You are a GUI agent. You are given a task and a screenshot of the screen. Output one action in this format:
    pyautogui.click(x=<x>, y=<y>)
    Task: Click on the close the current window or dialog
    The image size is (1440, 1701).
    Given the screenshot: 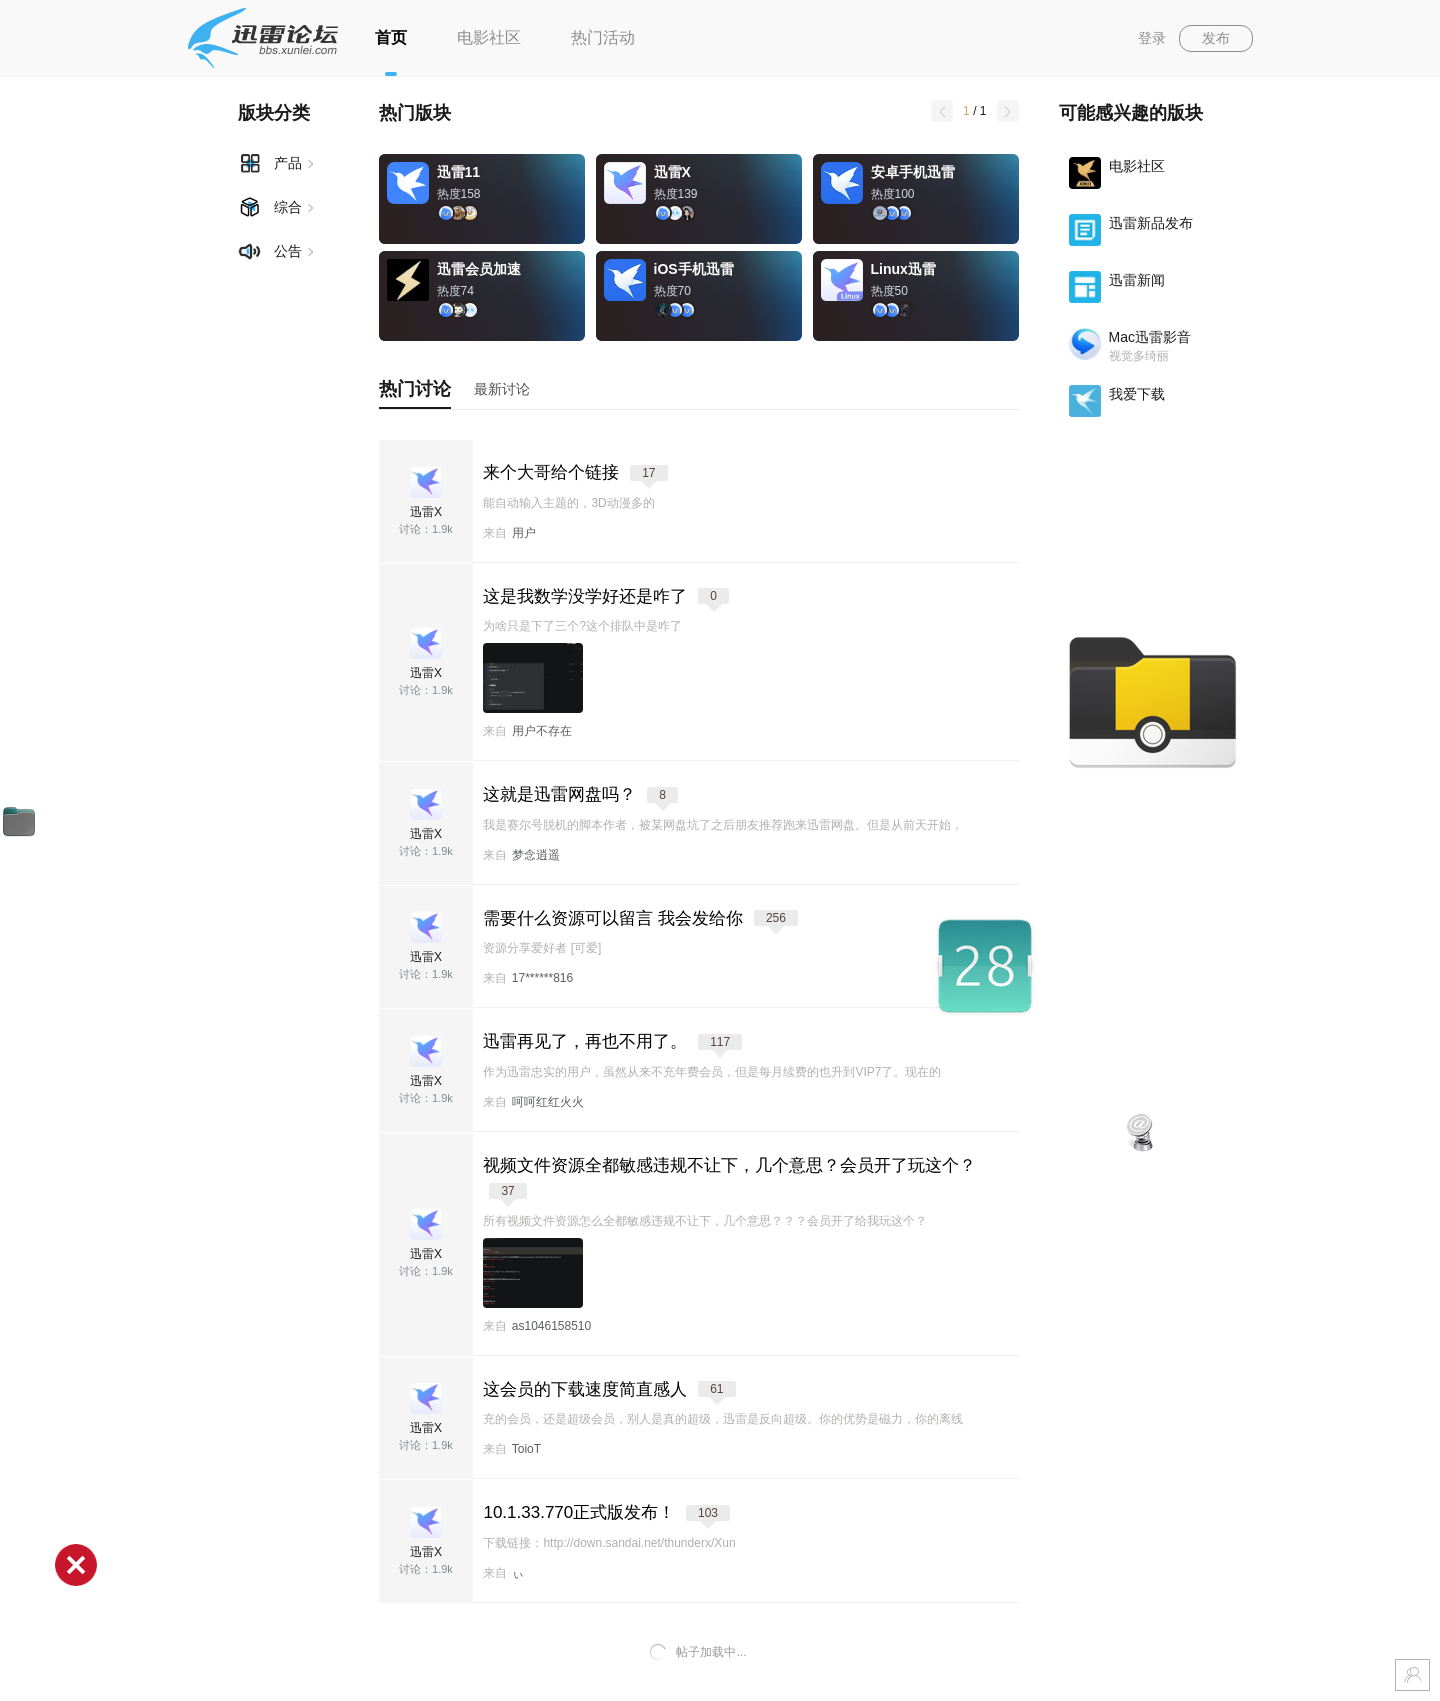 What is the action you would take?
    pyautogui.click(x=76, y=1565)
    